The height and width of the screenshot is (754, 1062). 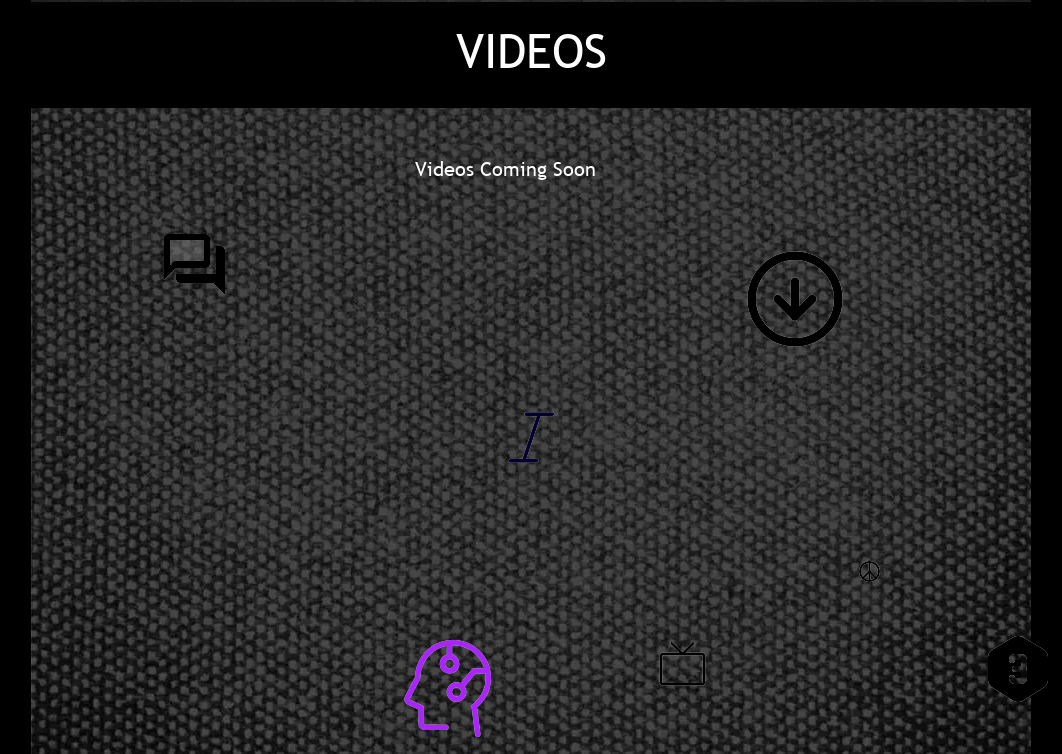 What do you see at coordinates (1018, 669) in the screenshot?
I see `step 3 in a multi-step process` at bounding box center [1018, 669].